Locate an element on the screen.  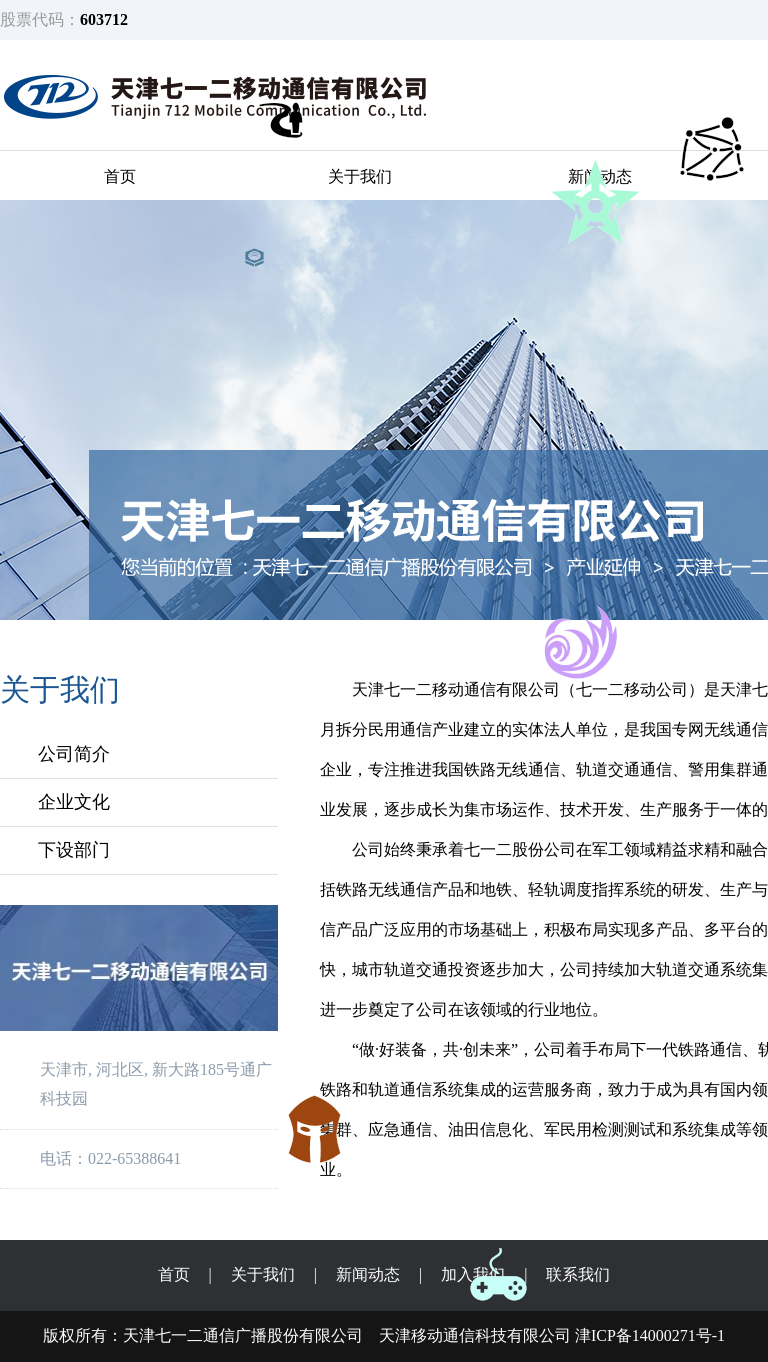
throwing star weapon in a game inventory is located at coordinates (595, 201).